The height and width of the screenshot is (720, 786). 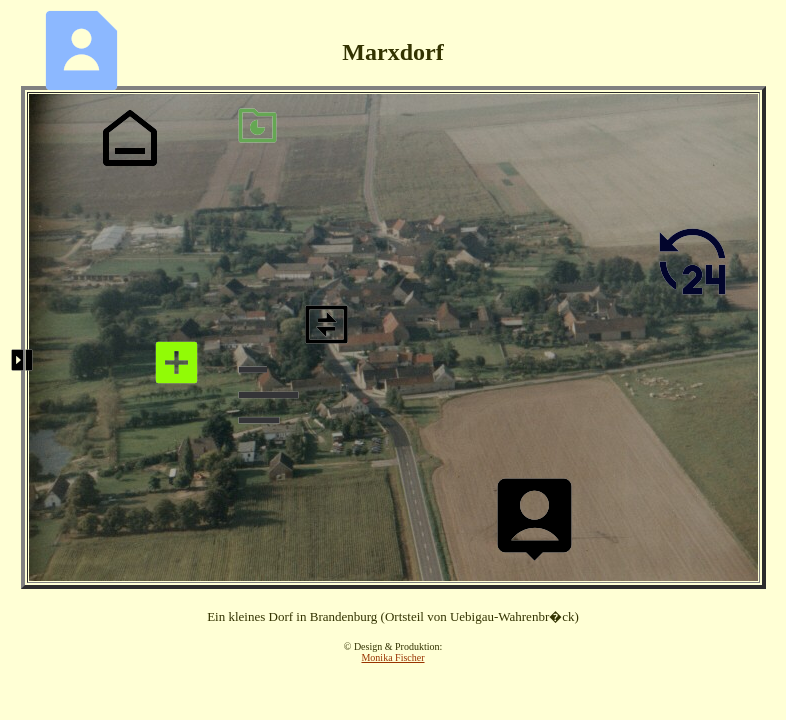 I want to click on exchange or swap currencies, so click(x=326, y=324).